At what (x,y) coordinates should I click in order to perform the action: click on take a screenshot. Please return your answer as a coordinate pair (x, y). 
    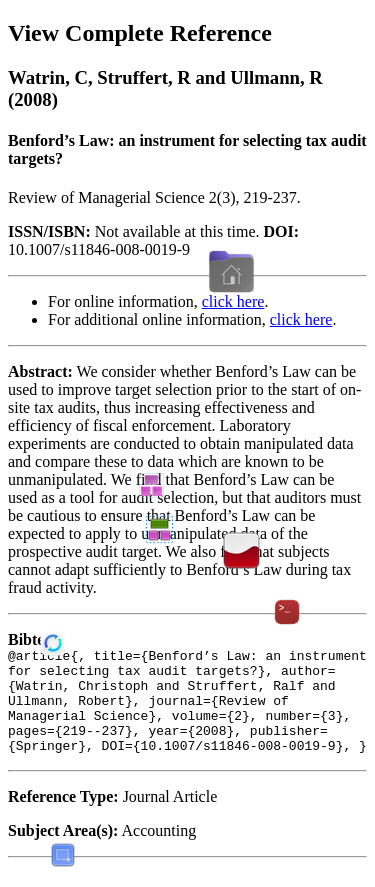
    Looking at the image, I should click on (63, 855).